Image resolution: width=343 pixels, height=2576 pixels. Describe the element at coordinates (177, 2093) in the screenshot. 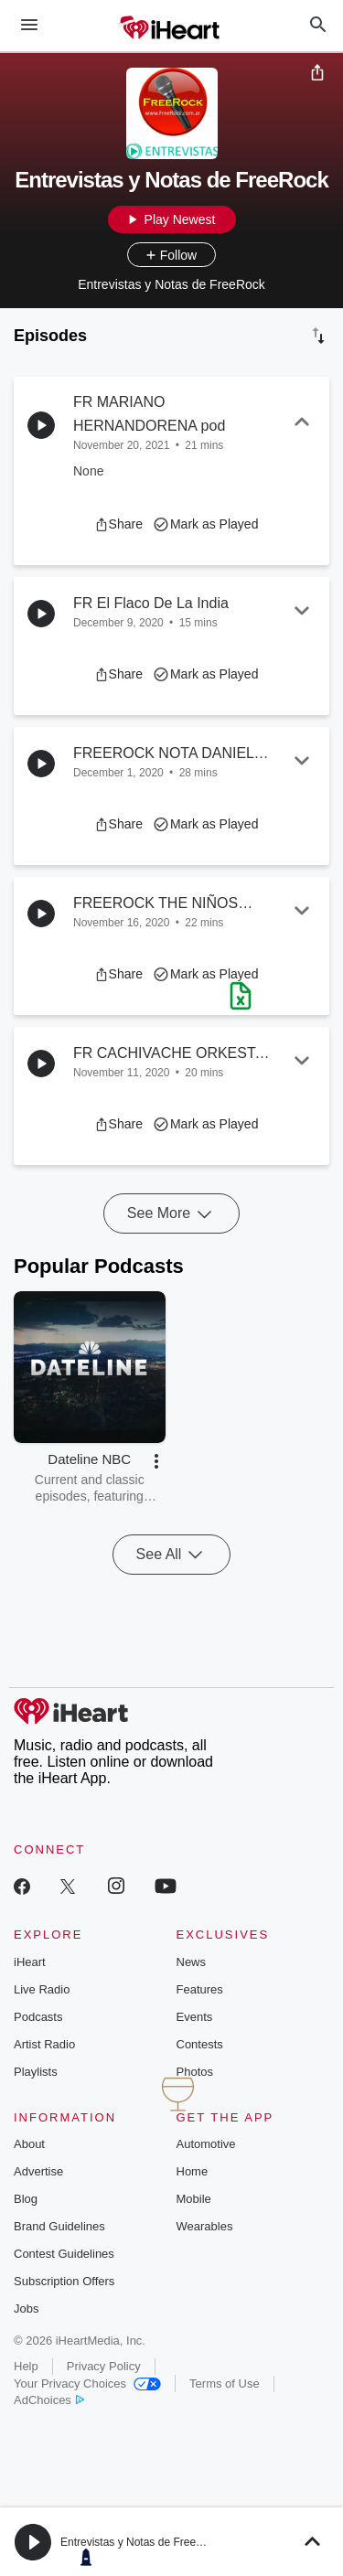

I see `browse wine or cocktail menu` at that location.